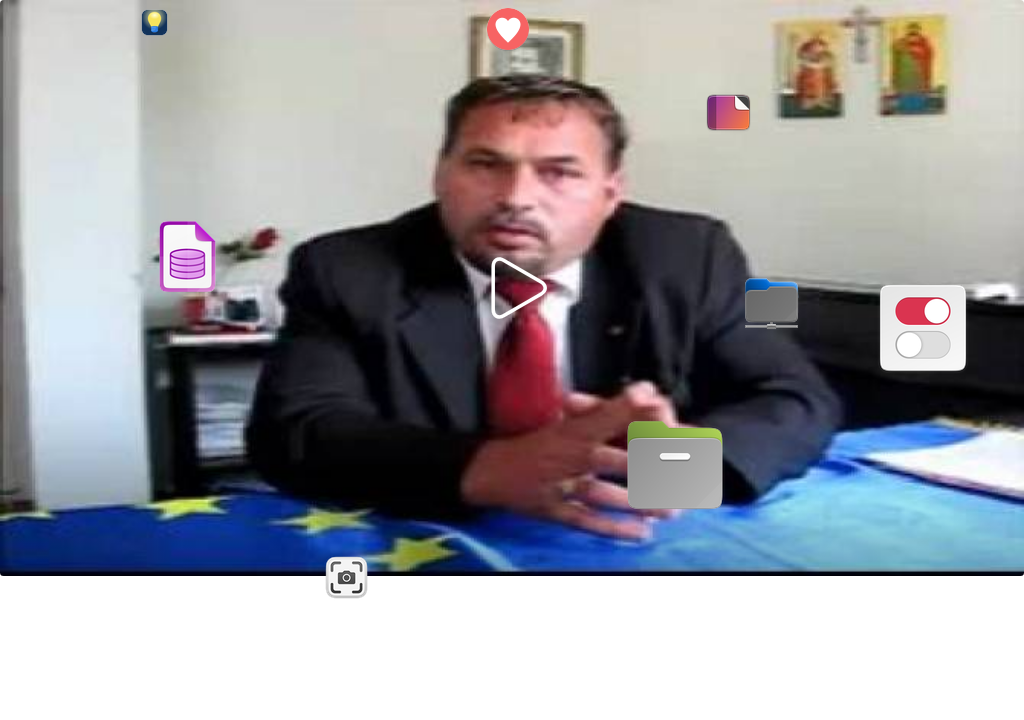 Image resolution: width=1024 pixels, height=720 pixels. What do you see at coordinates (728, 112) in the screenshot?
I see `change desktop wallpaper` at bounding box center [728, 112].